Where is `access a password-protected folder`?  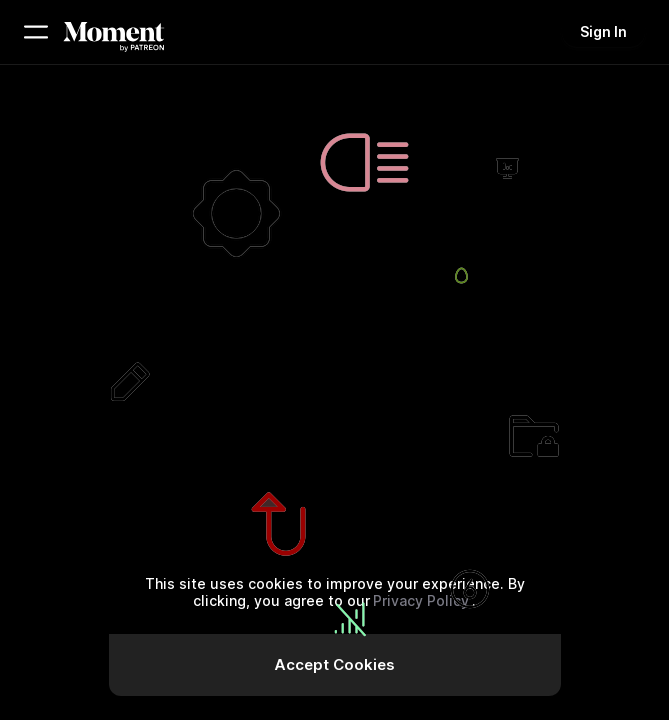 access a password-protected folder is located at coordinates (534, 436).